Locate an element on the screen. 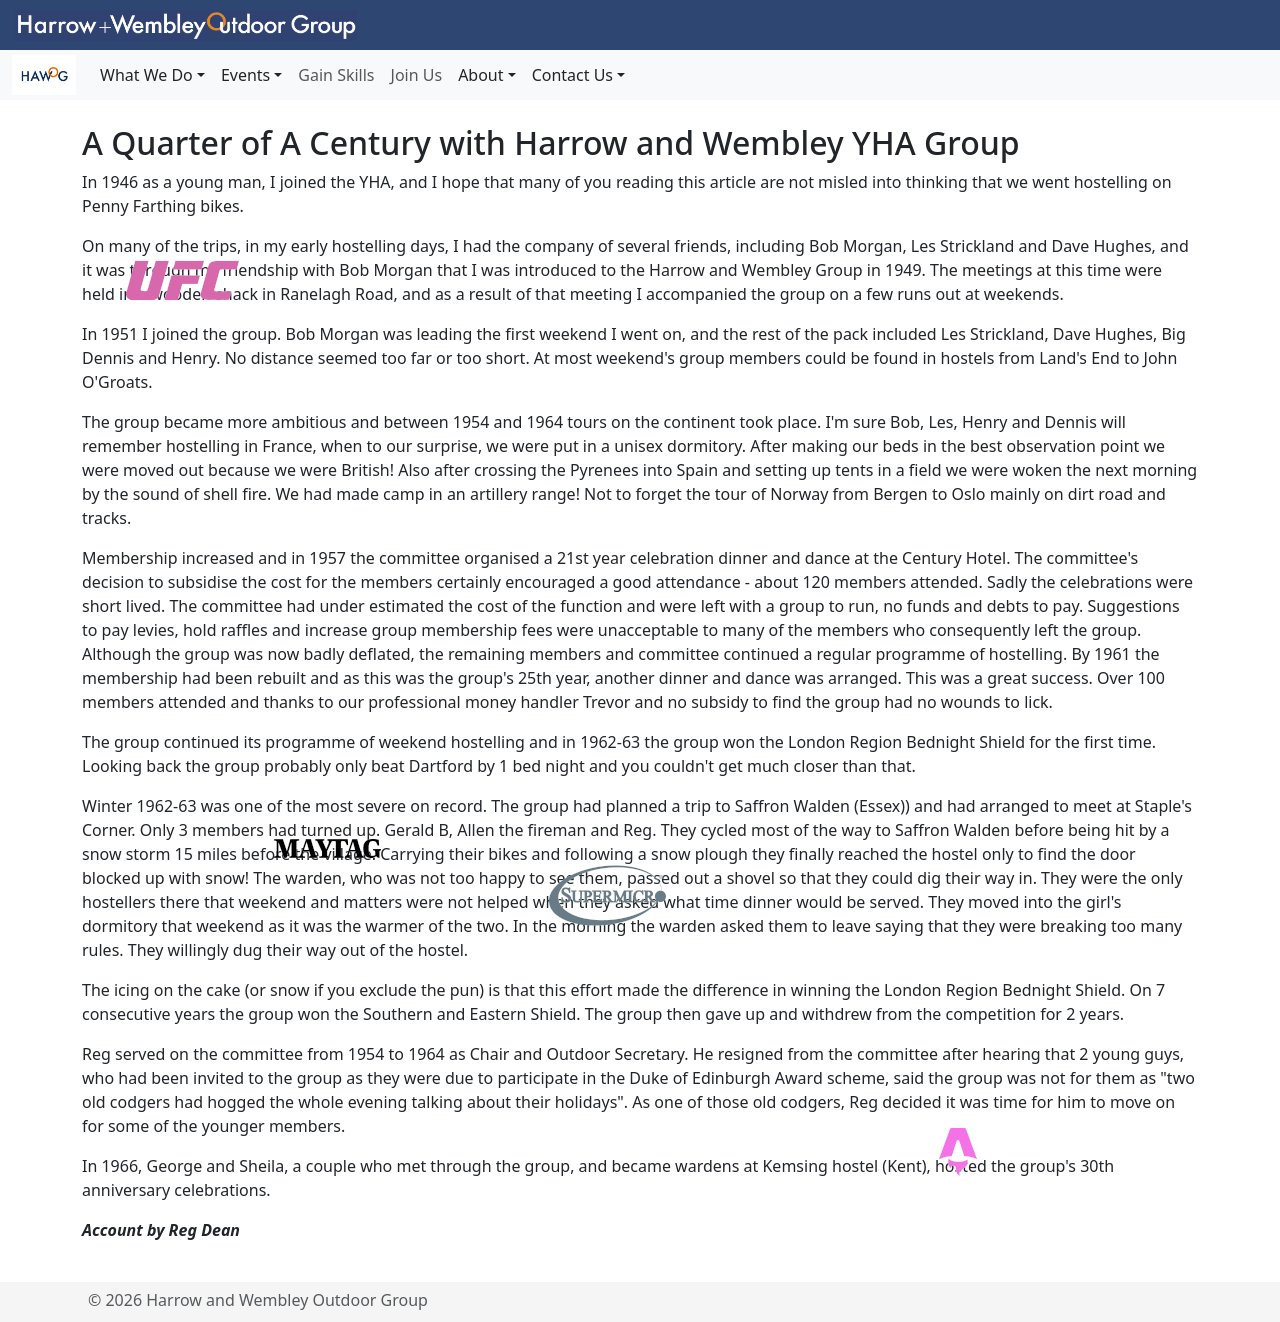  astro web framework logo is located at coordinates (958, 1152).